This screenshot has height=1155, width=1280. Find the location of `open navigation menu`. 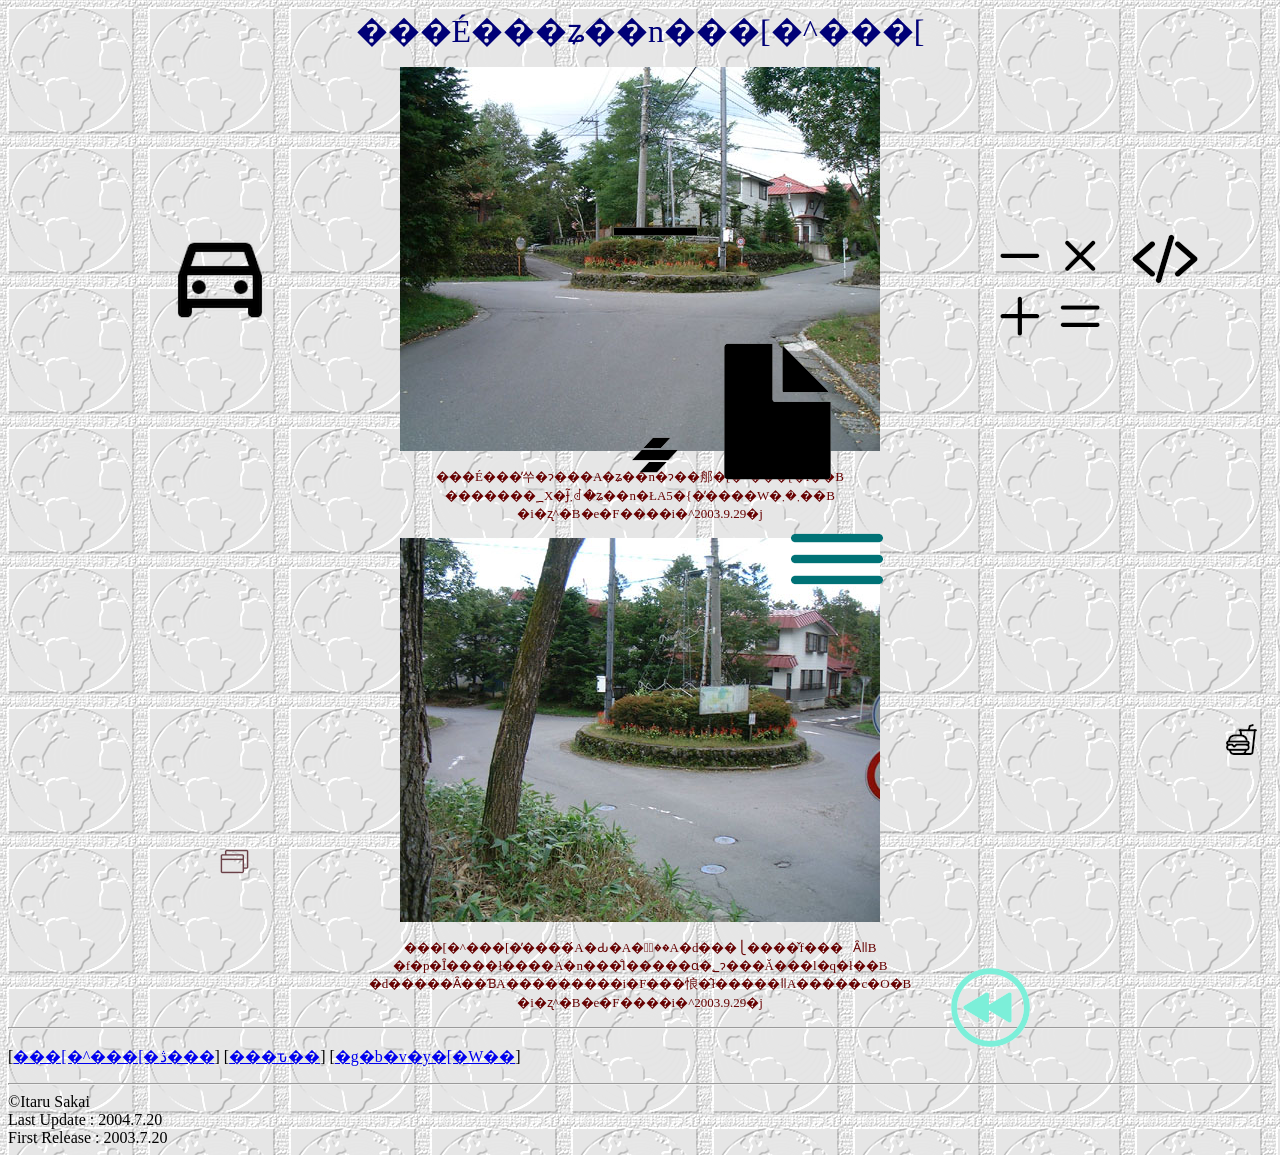

open navigation menu is located at coordinates (837, 559).